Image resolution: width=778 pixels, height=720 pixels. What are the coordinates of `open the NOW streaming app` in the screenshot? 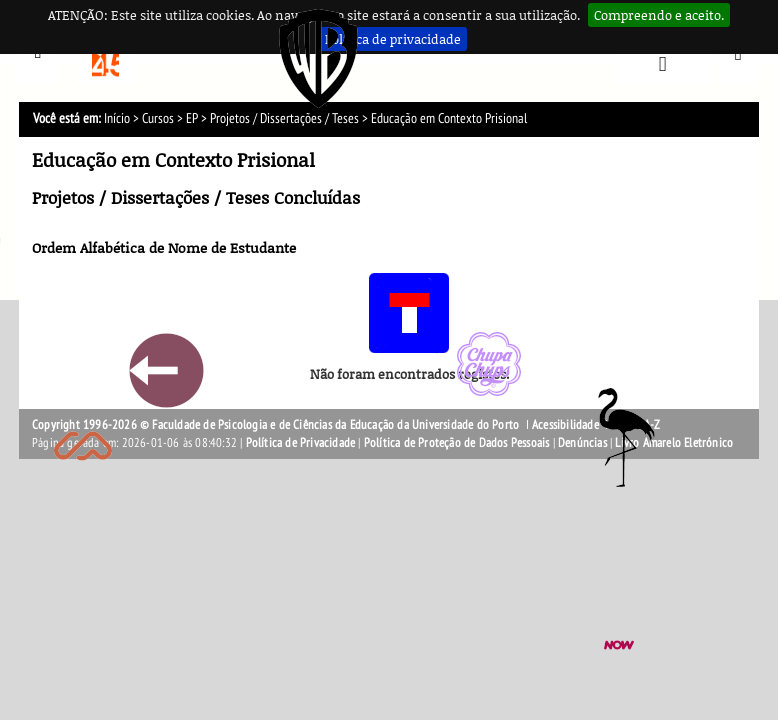 It's located at (619, 645).